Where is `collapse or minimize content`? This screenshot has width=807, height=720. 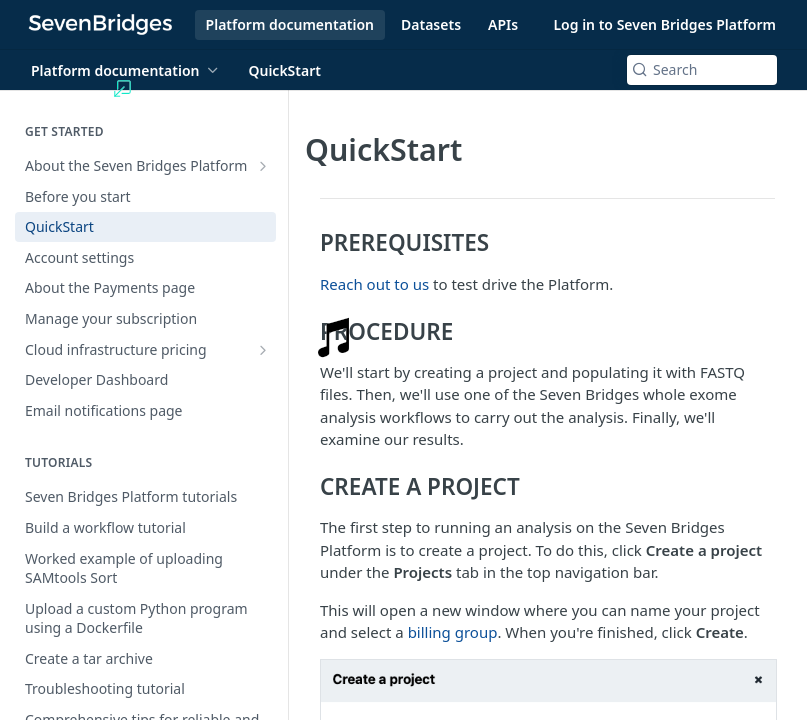
collapse or minimize content is located at coordinates (122, 88).